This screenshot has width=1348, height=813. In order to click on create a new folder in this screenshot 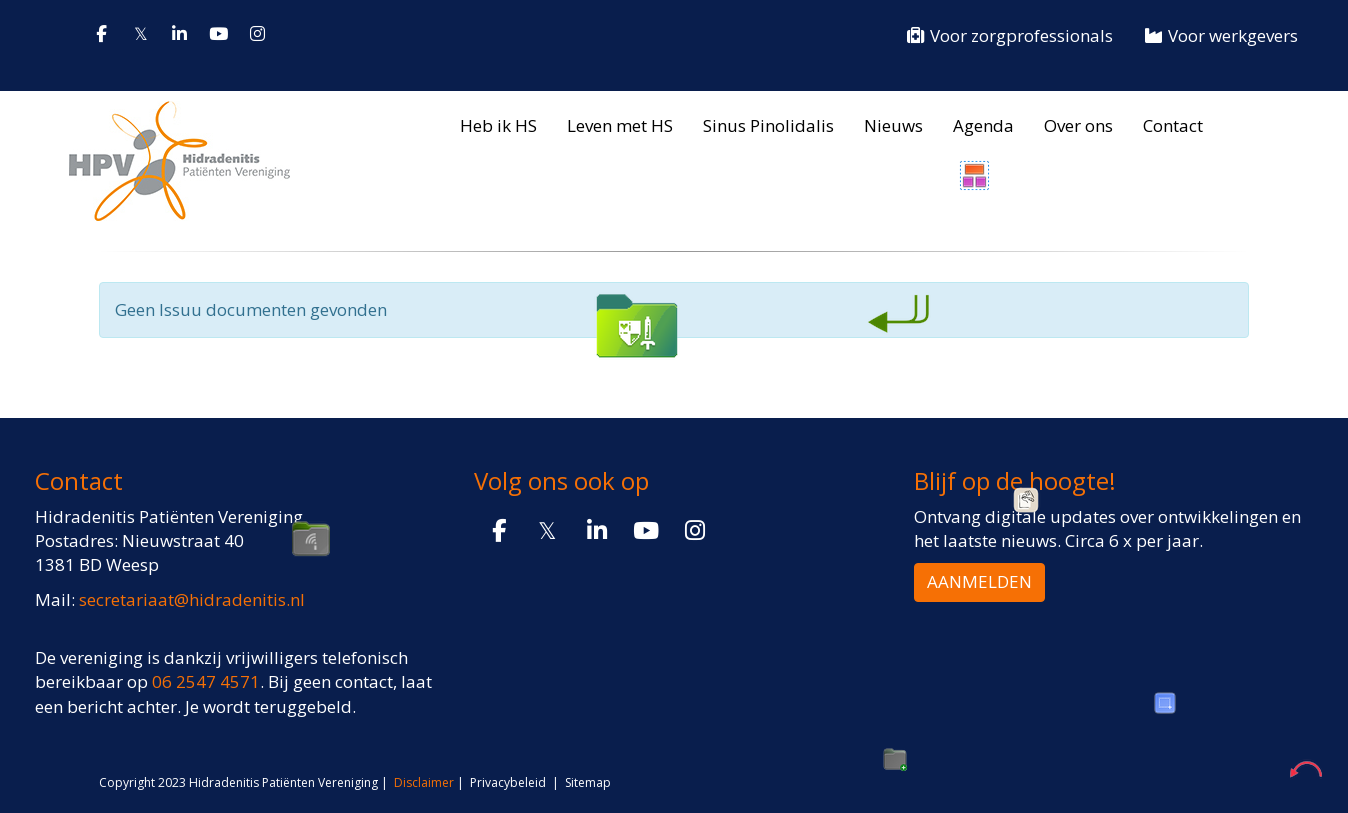, I will do `click(895, 759)`.